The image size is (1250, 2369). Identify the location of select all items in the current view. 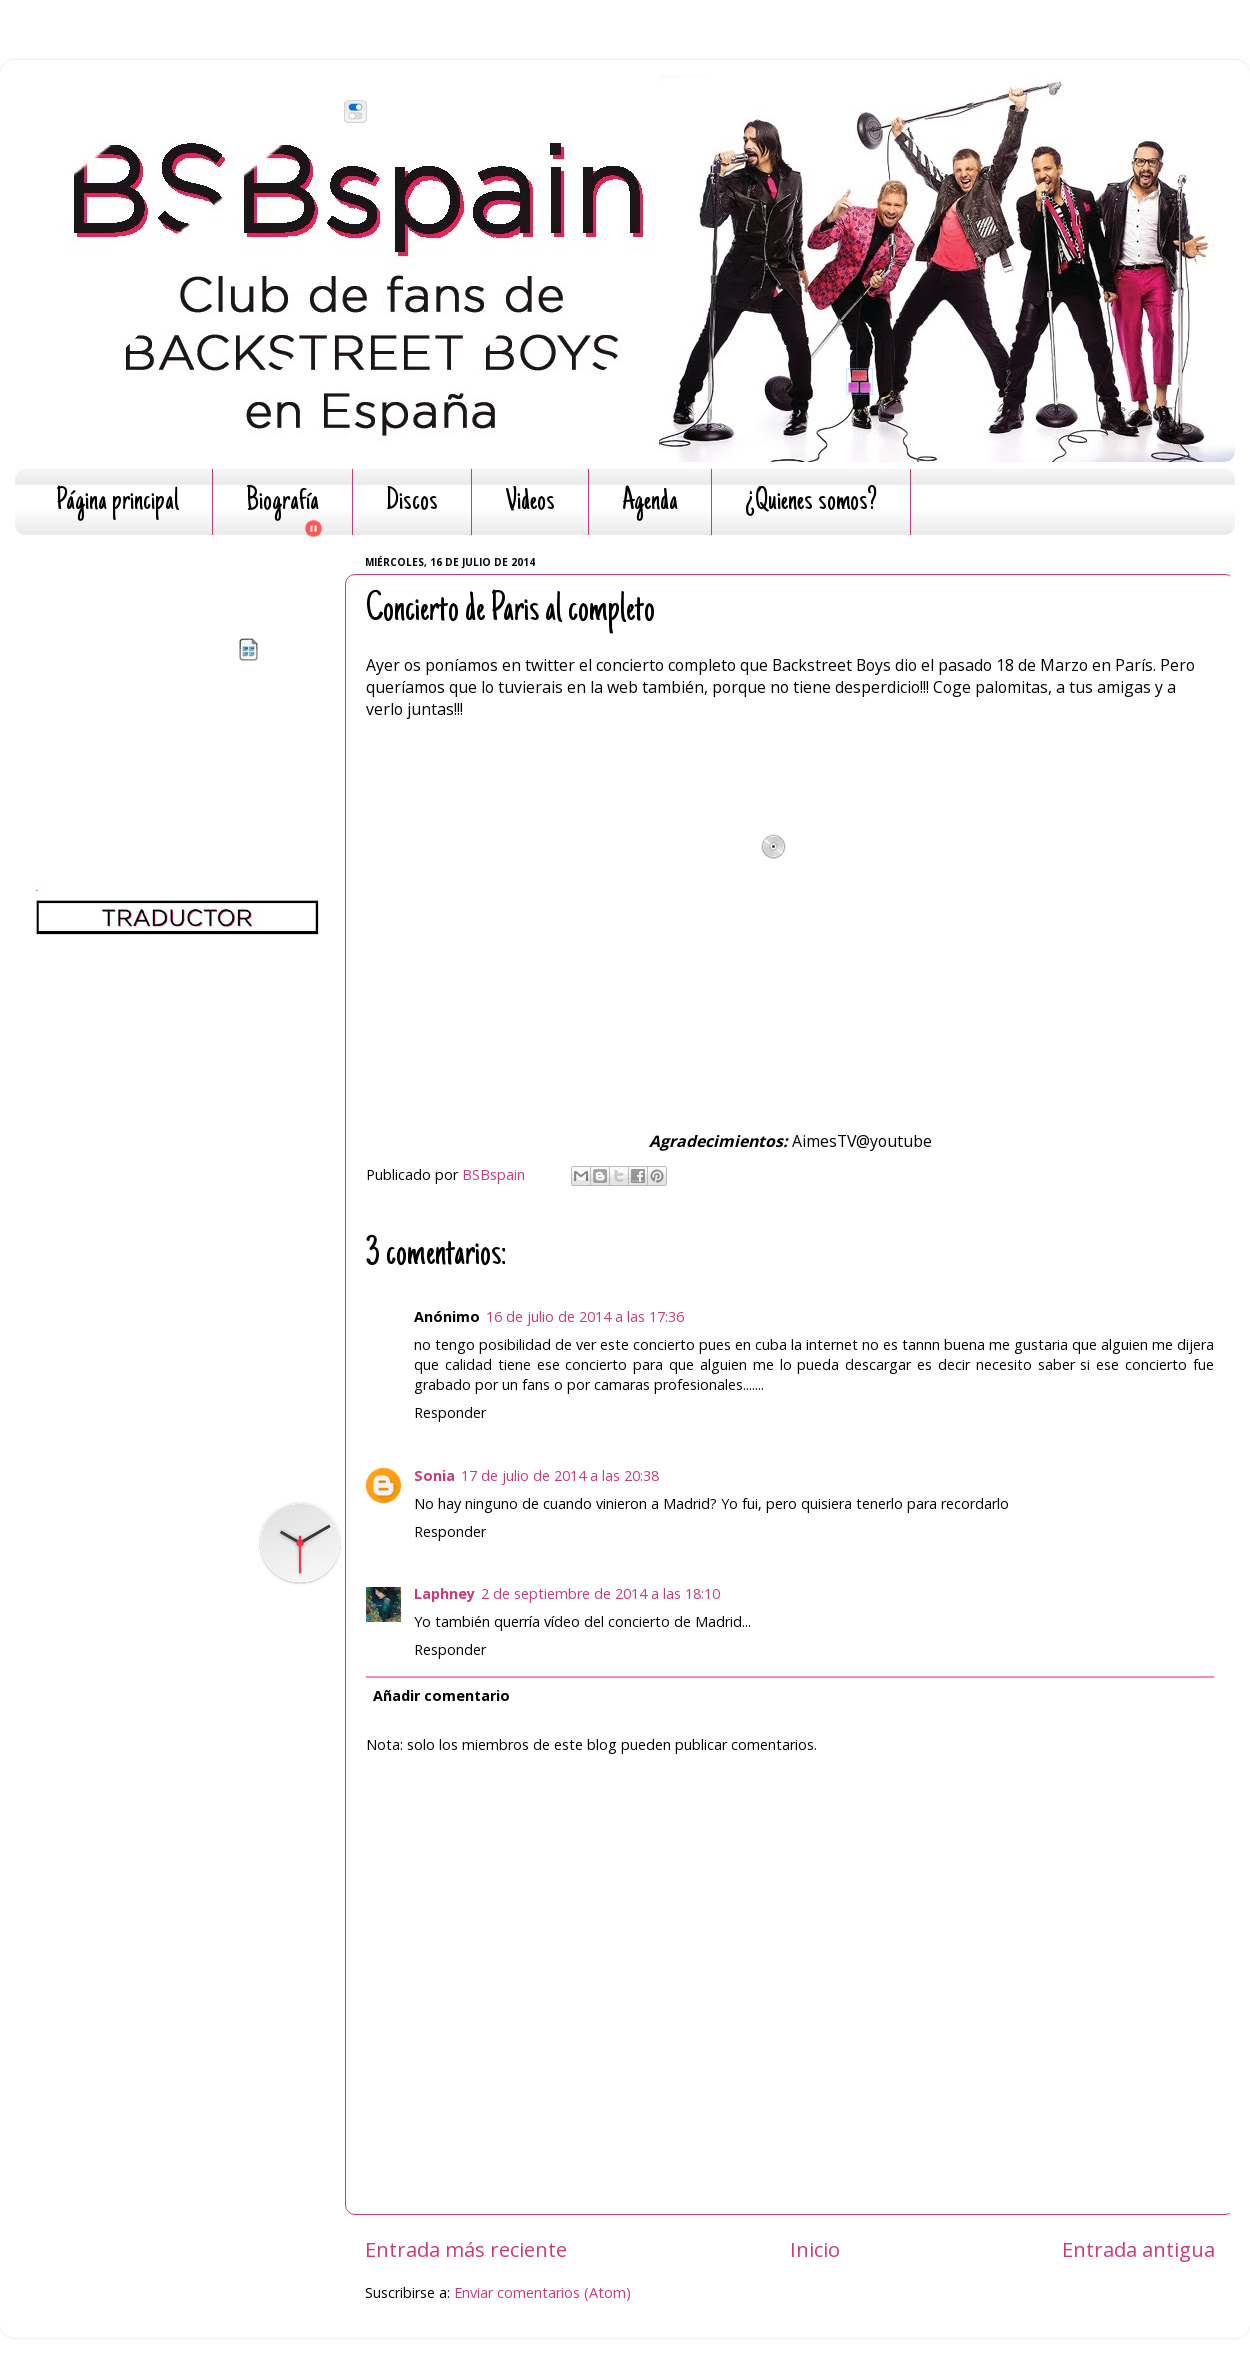
(859, 381).